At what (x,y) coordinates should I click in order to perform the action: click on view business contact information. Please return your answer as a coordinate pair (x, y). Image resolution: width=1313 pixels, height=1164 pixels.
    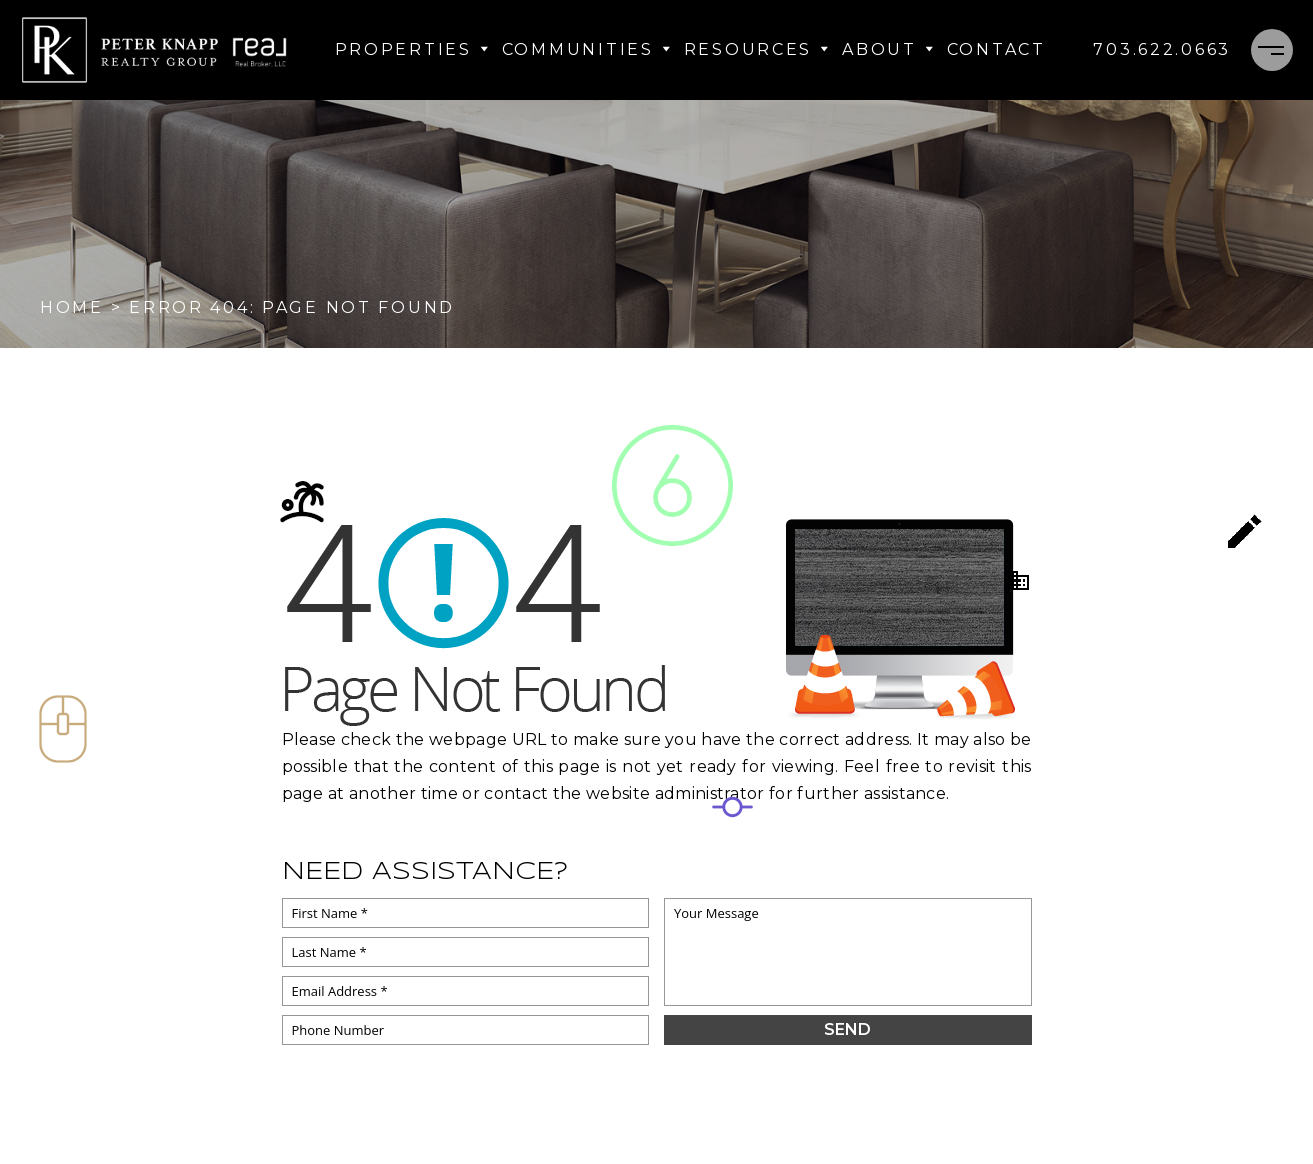
    Looking at the image, I should click on (1018, 580).